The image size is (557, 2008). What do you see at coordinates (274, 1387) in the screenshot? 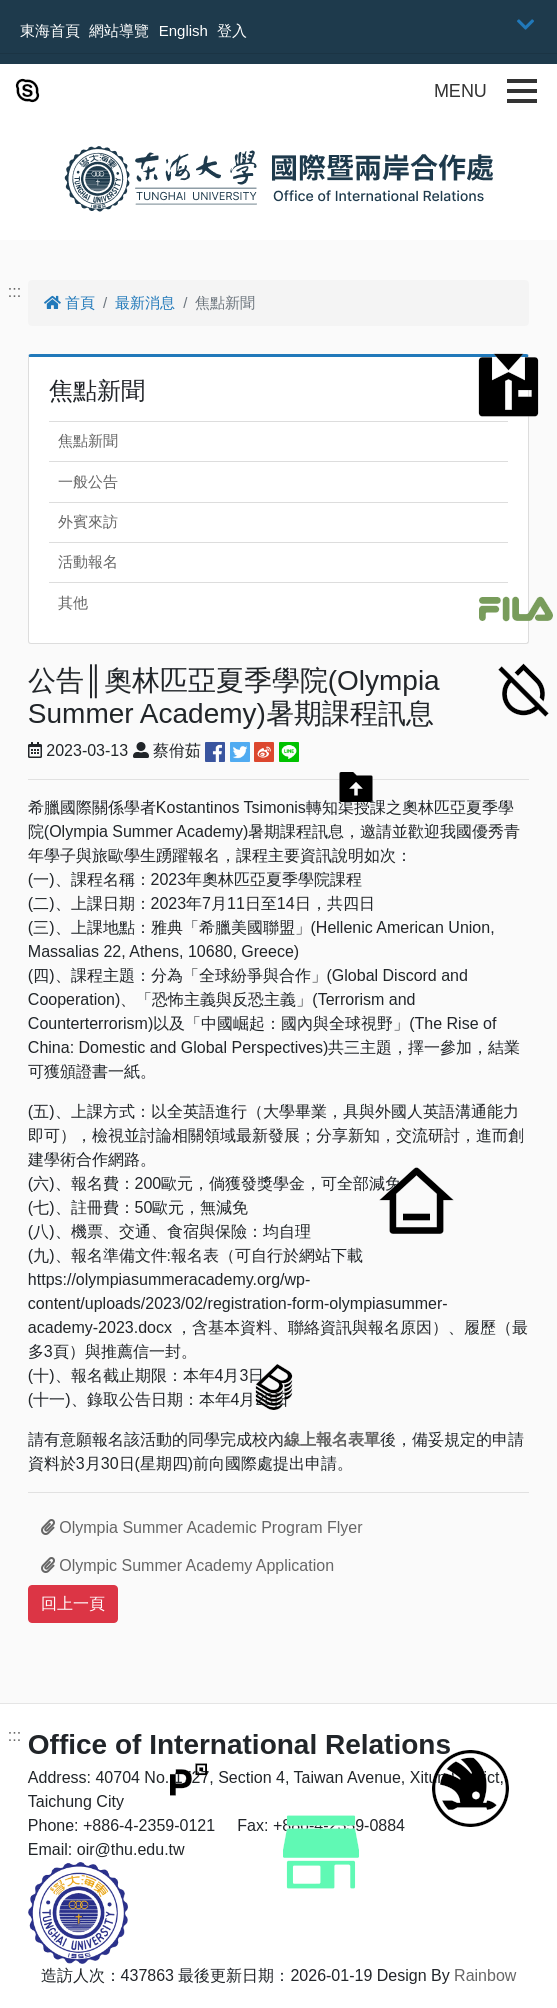
I see `backstage developer portal logo` at bounding box center [274, 1387].